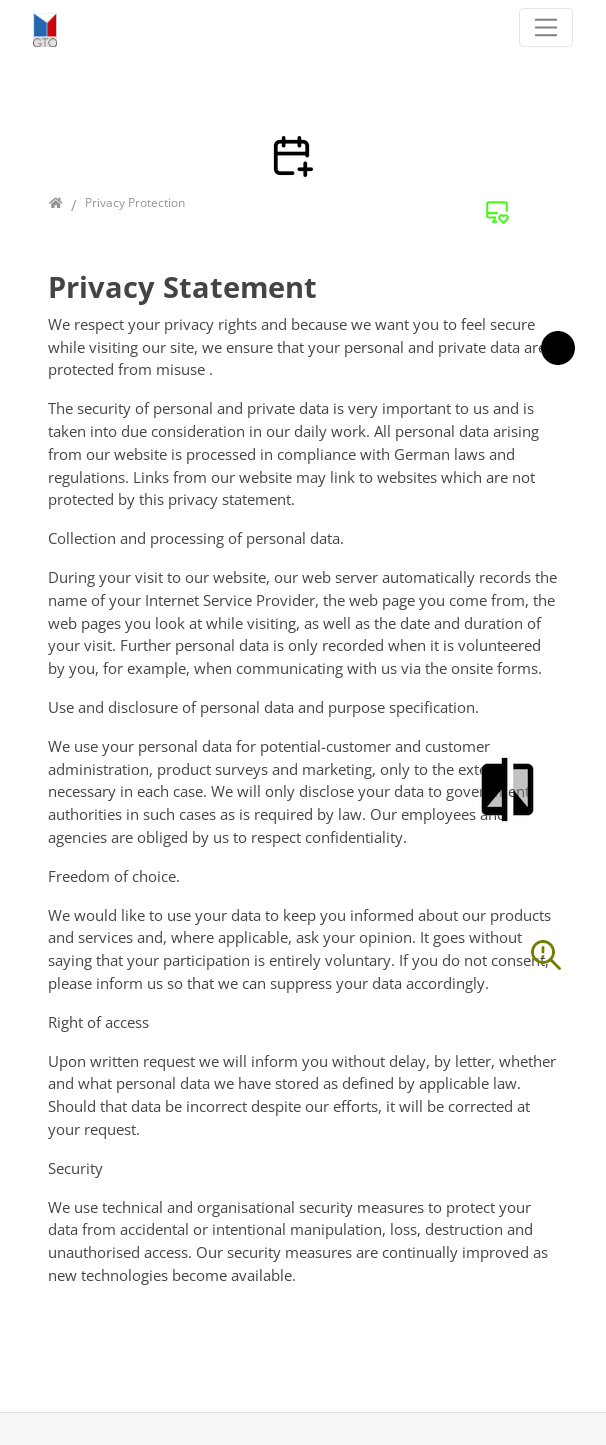 The image size is (606, 1445). Describe the element at coordinates (507, 789) in the screenshot. I see `compare two images side by side` at that location.